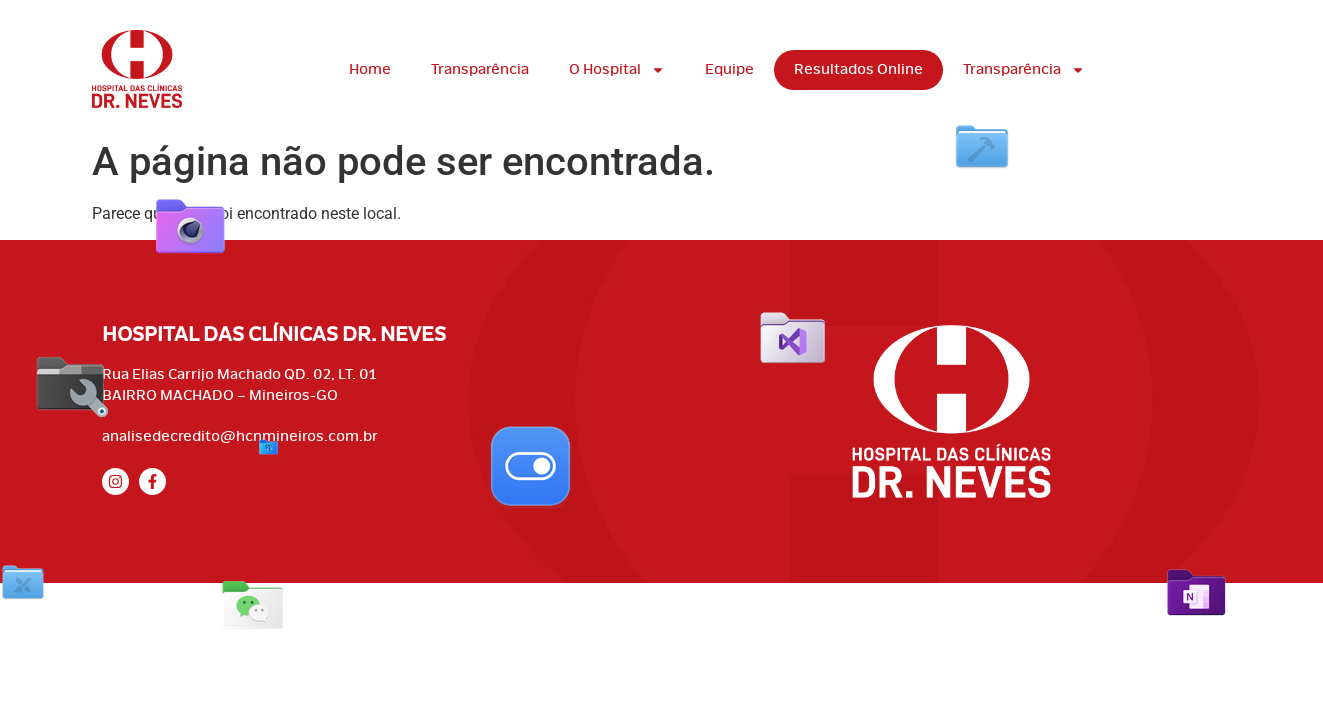 The image size is (1323, 720). What do you see at coordinates (190, 228) in the screenshot?
I see `open Cinema 4D project files folder` at bounding box center [190, 228].